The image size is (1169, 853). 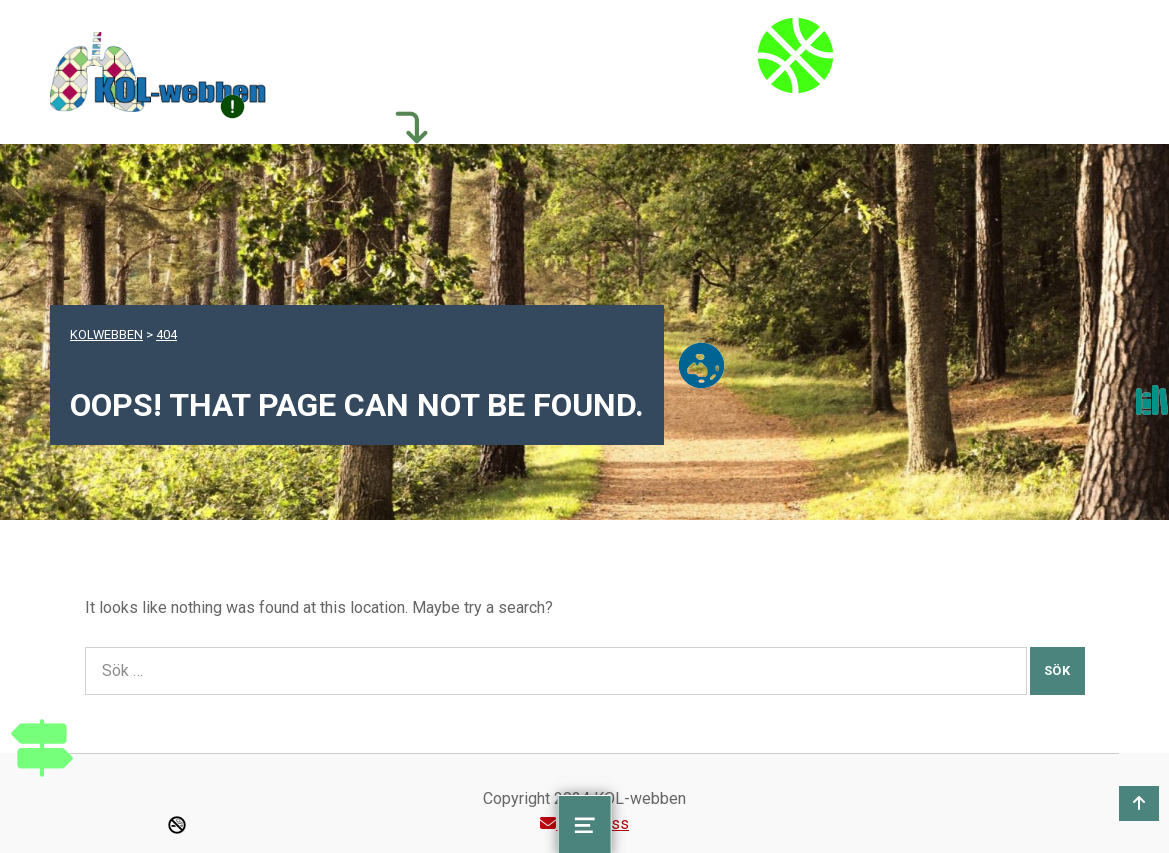 I want to click on view directions or navigation options, so click(x=42, y=748).